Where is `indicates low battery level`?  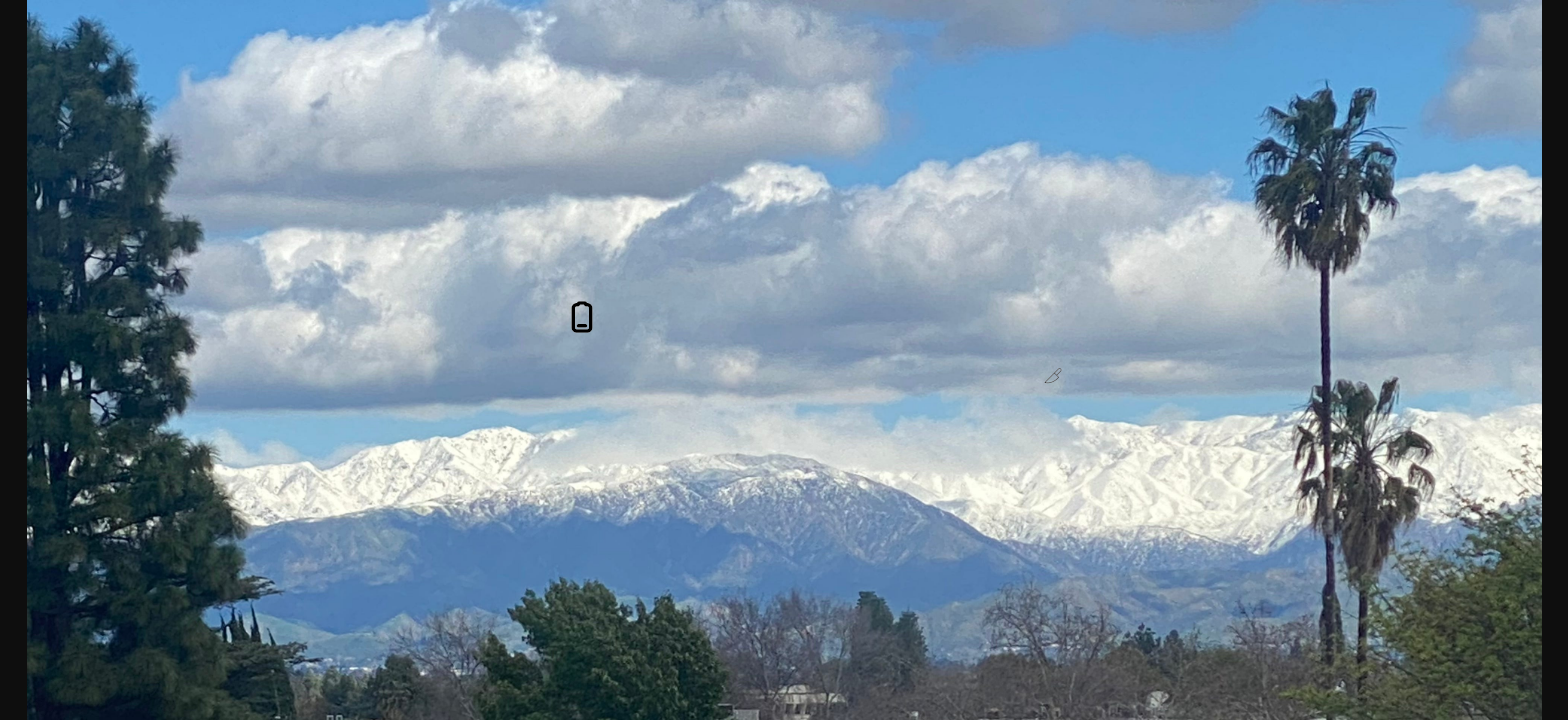 indicates low battery level is located at coordinates (582, 317).